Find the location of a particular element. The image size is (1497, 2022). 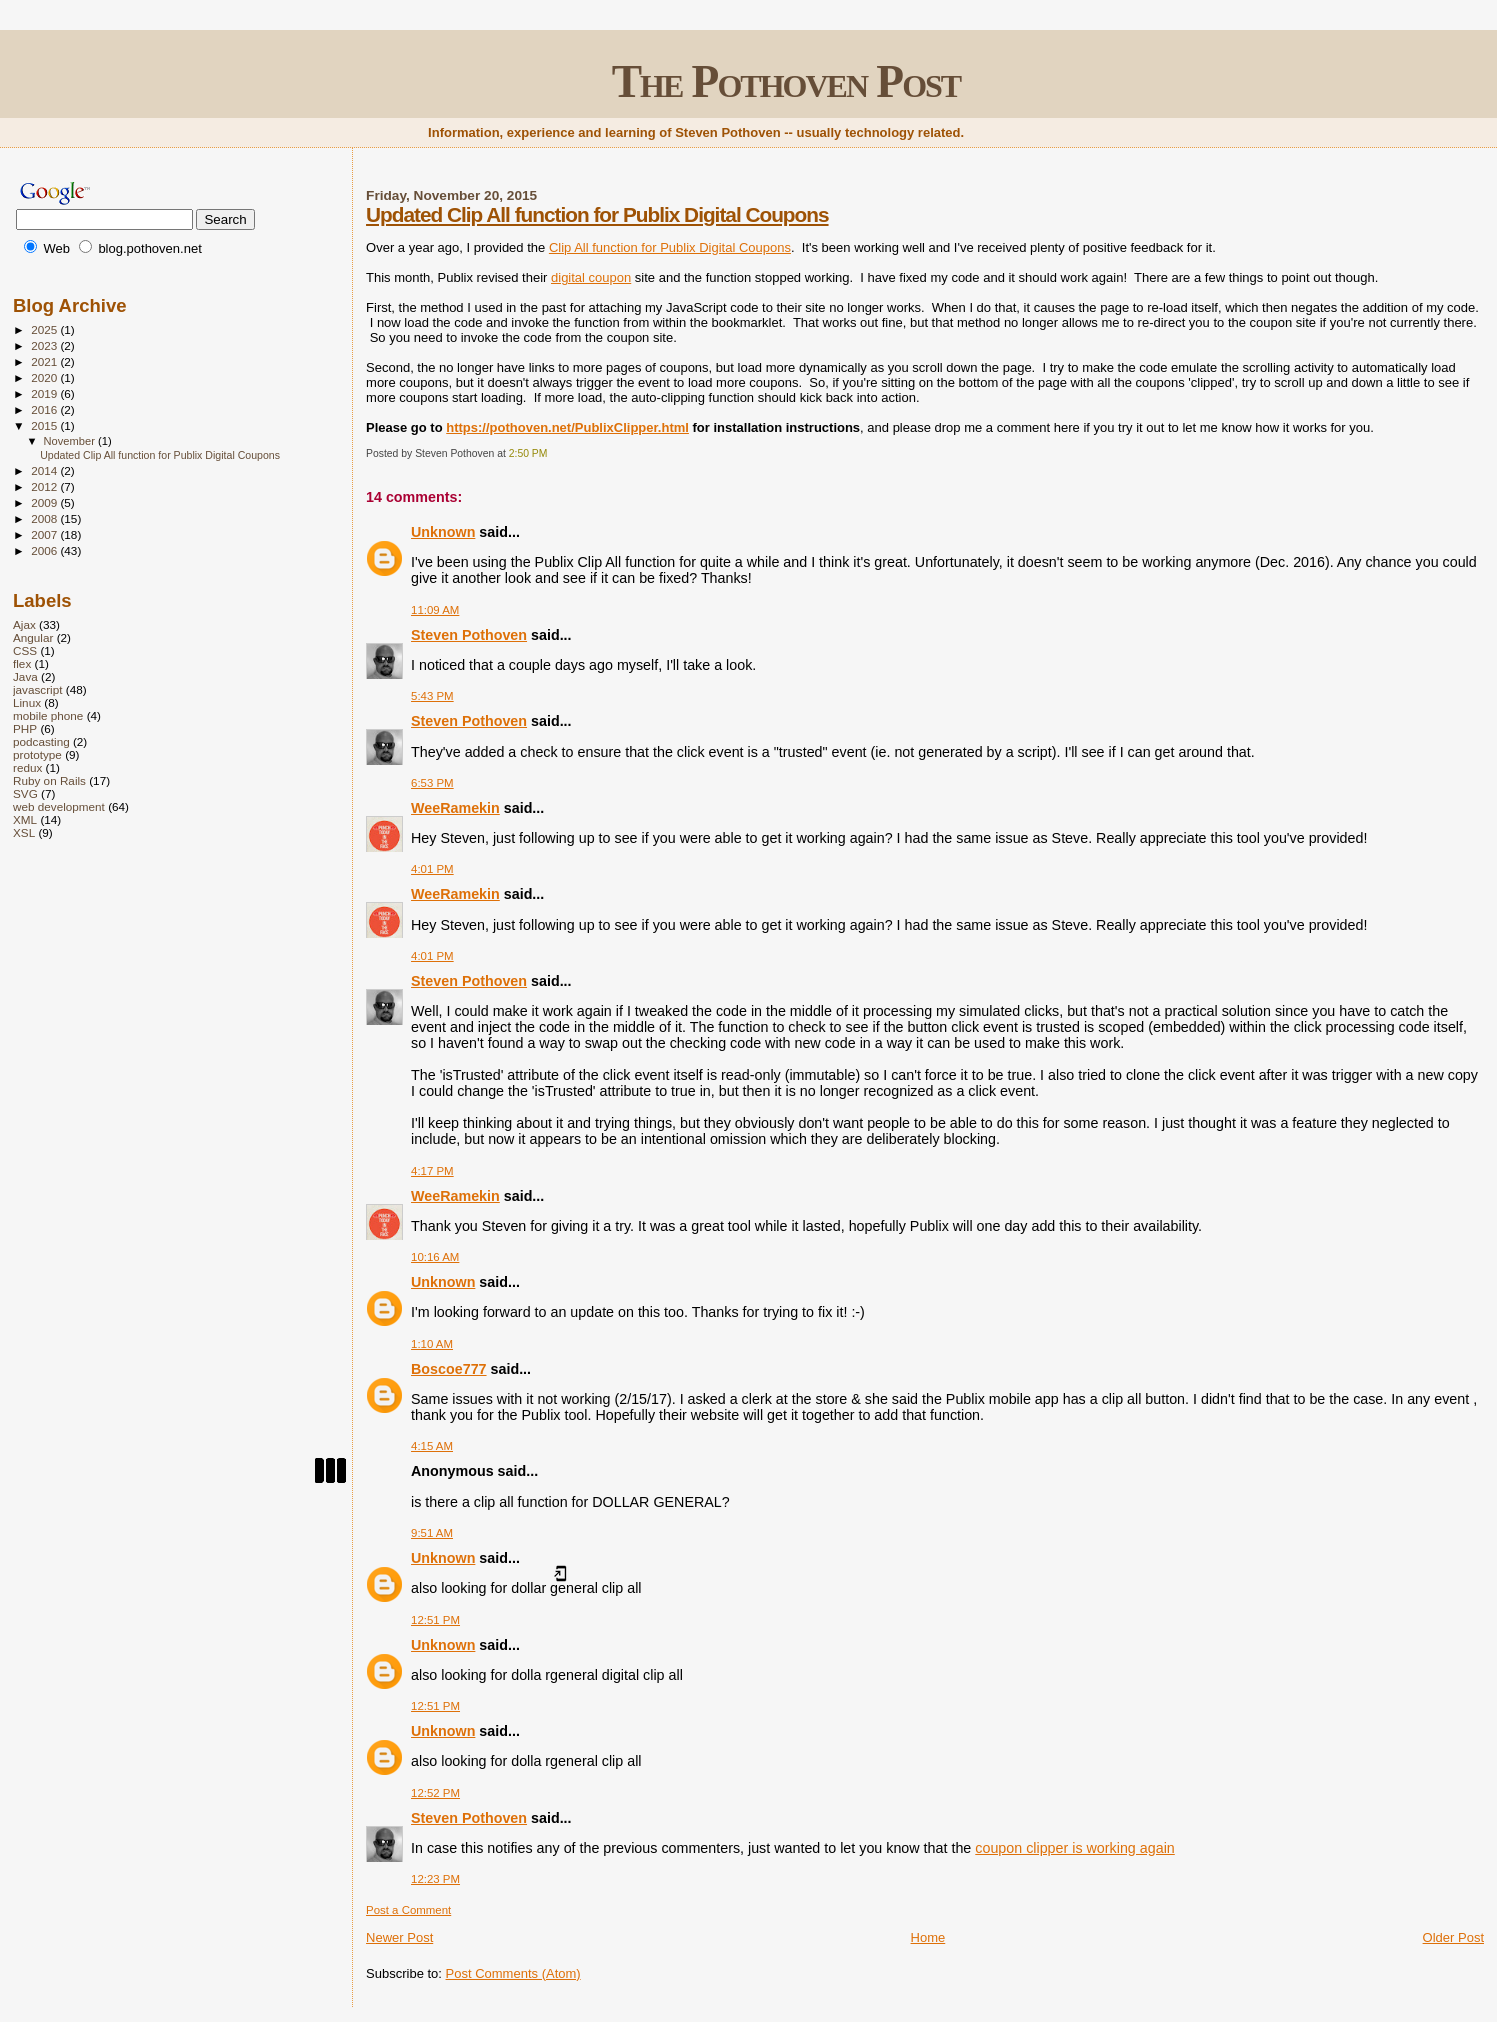

add this page or app to your home screen is located at coordinates (560, 1573).